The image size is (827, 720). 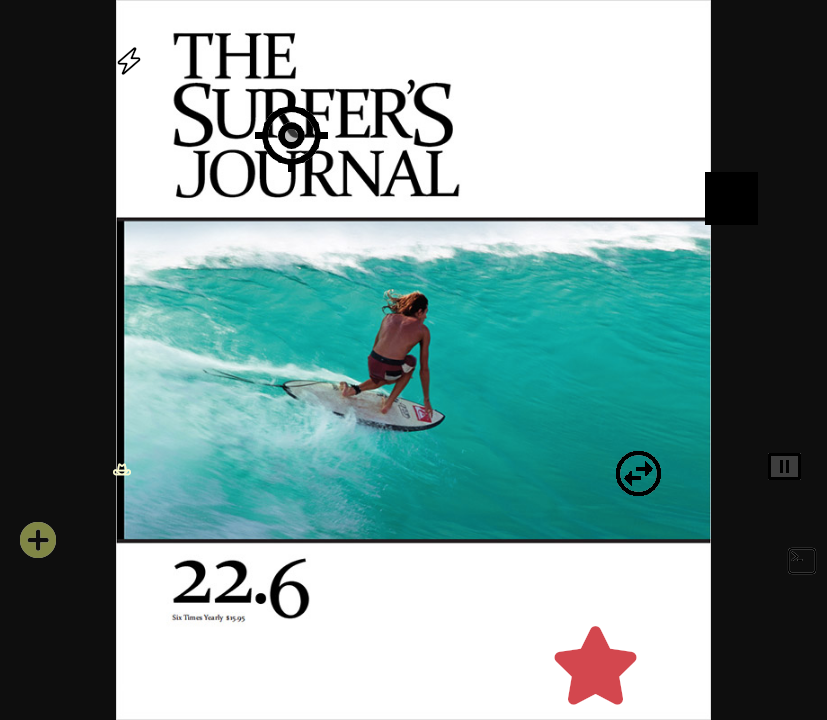 I want to click on pause an ongoing presentation, so click(x=784, y=466).